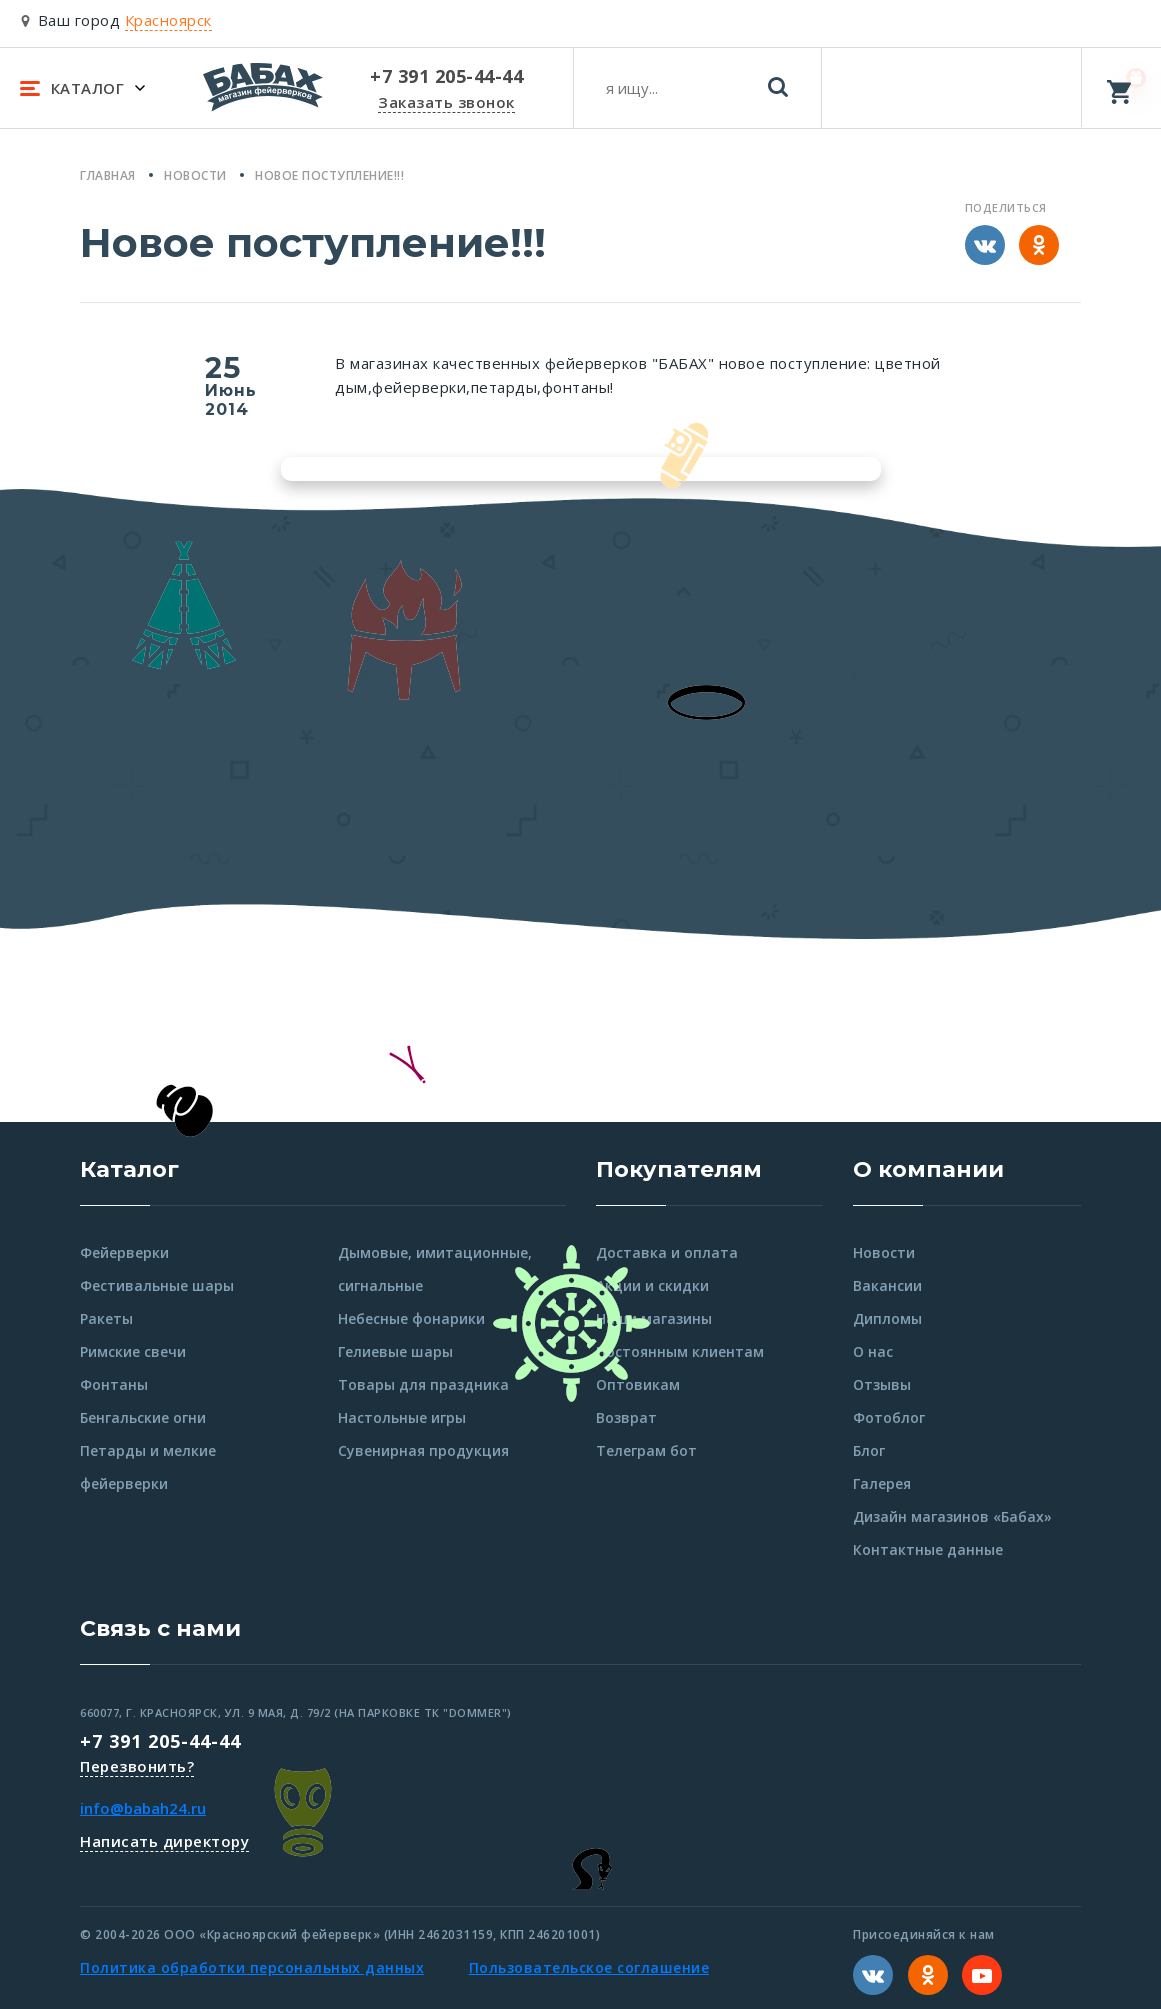 The image size is (1161, 2009). What do you see at coordinates (184, 1108) in the screenshot?
I see `access boxing or fighting game mode` at bounding box center [184, 1108].